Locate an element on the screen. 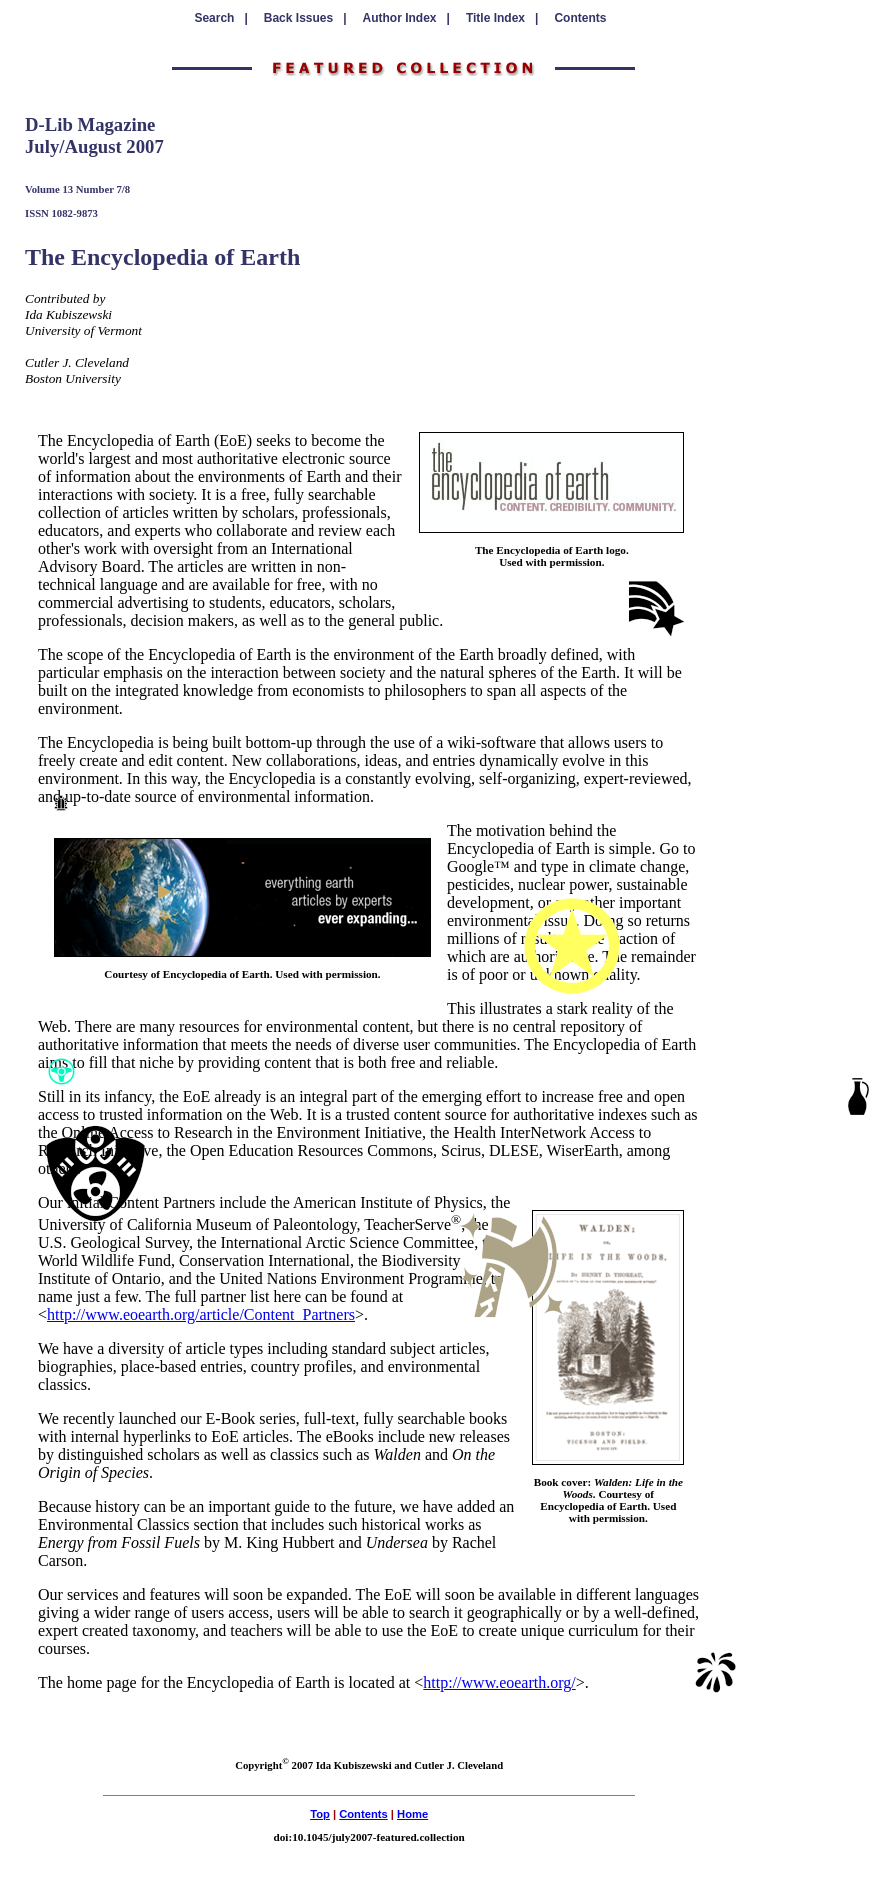 The width and height of the screenshot is (888, 1878). indicates a special achievement or rare reward is located at coordinates (658, 610).